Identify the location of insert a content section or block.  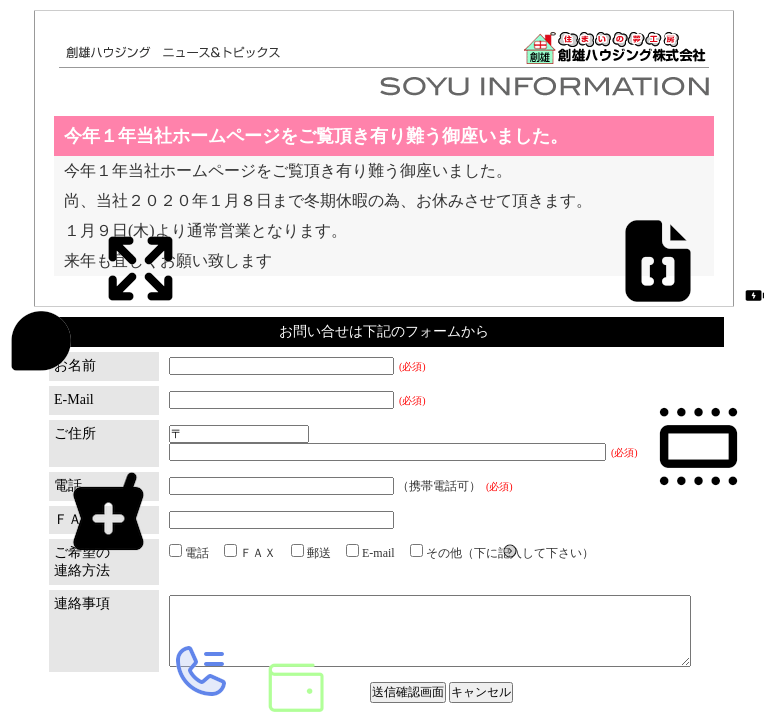
(698, 446).